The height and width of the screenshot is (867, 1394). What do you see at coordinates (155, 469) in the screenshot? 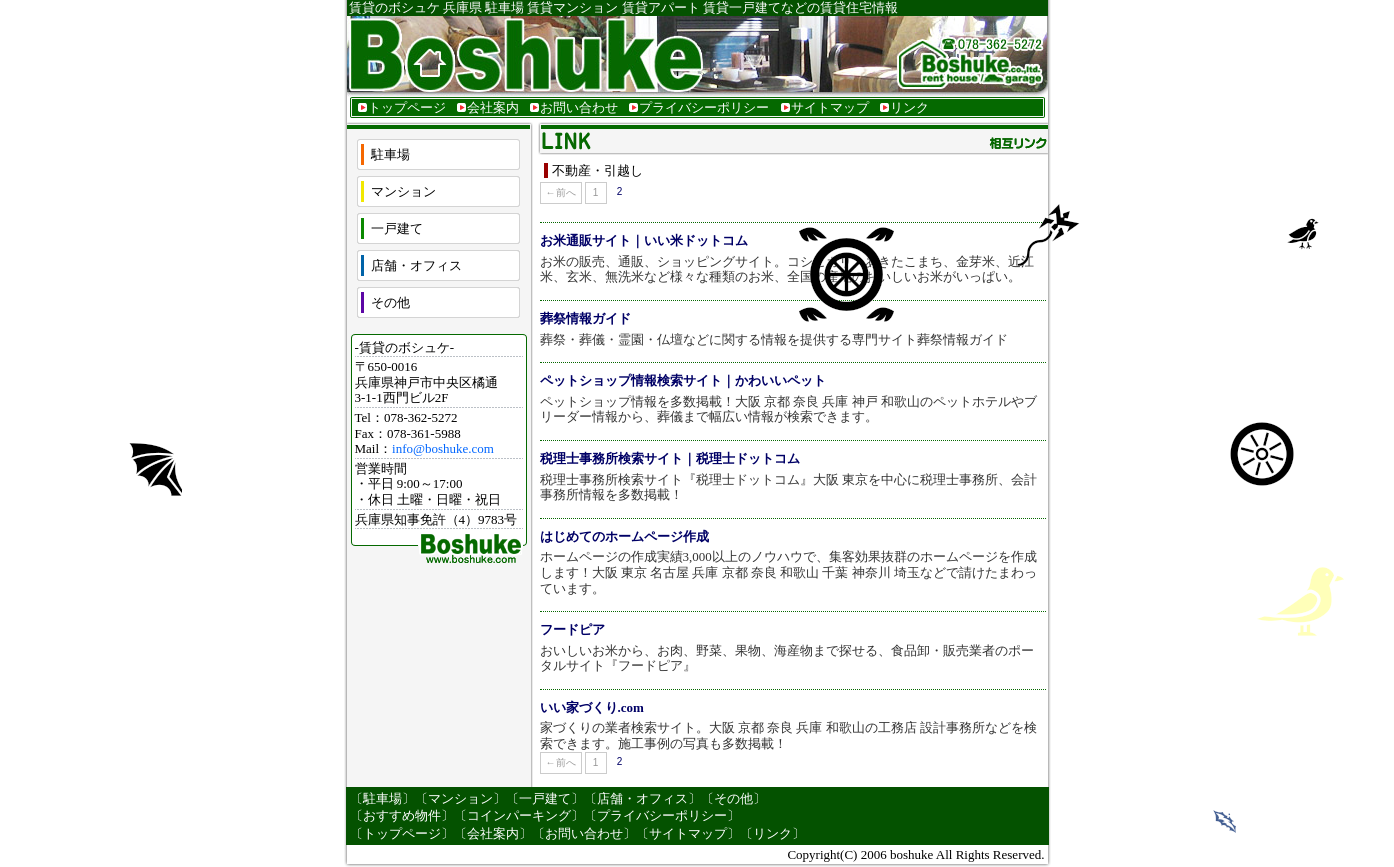
I see `select bat or vampire character class` at bounding box center [155, 469].